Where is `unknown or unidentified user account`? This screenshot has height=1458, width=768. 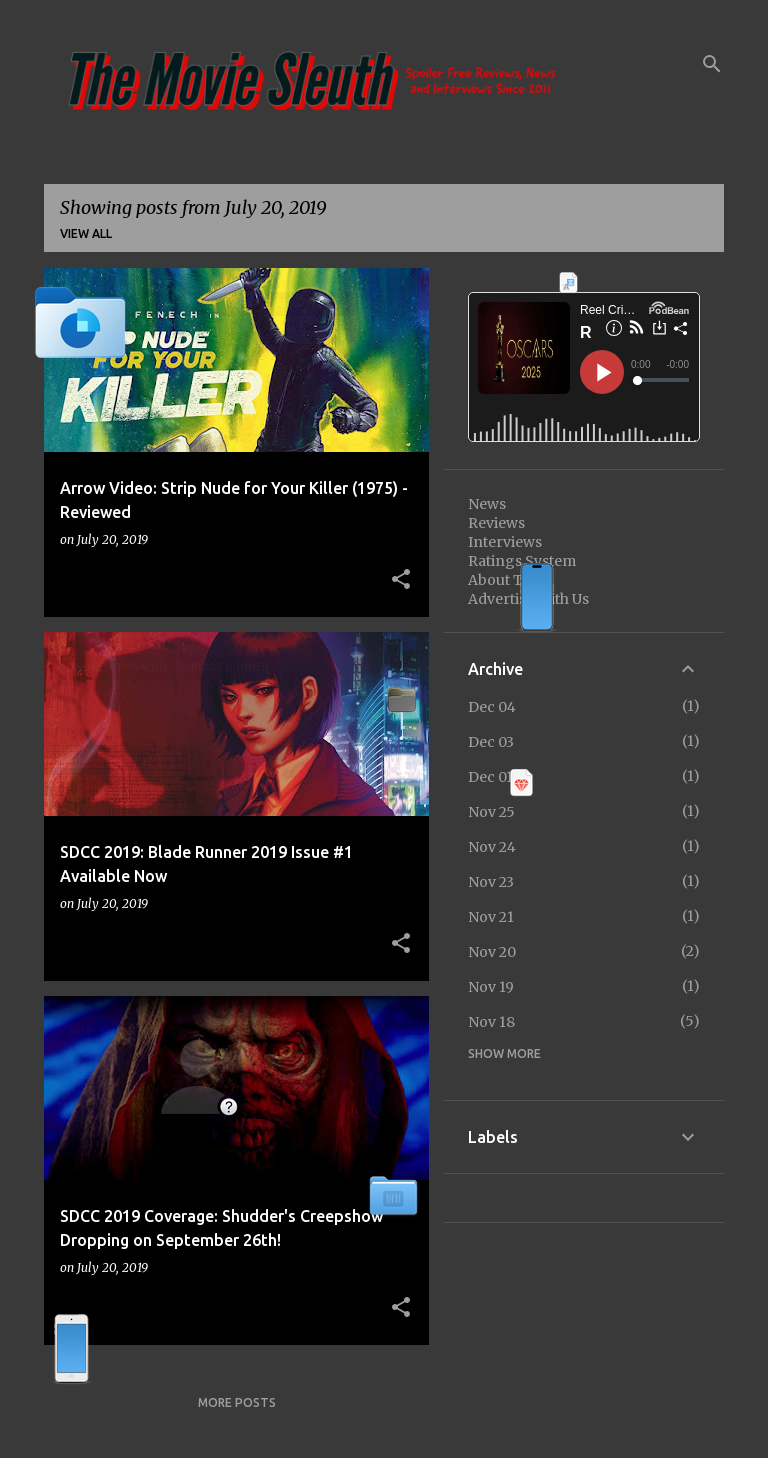 unknown or unidentified user account is located at coordinates (197, 1076).